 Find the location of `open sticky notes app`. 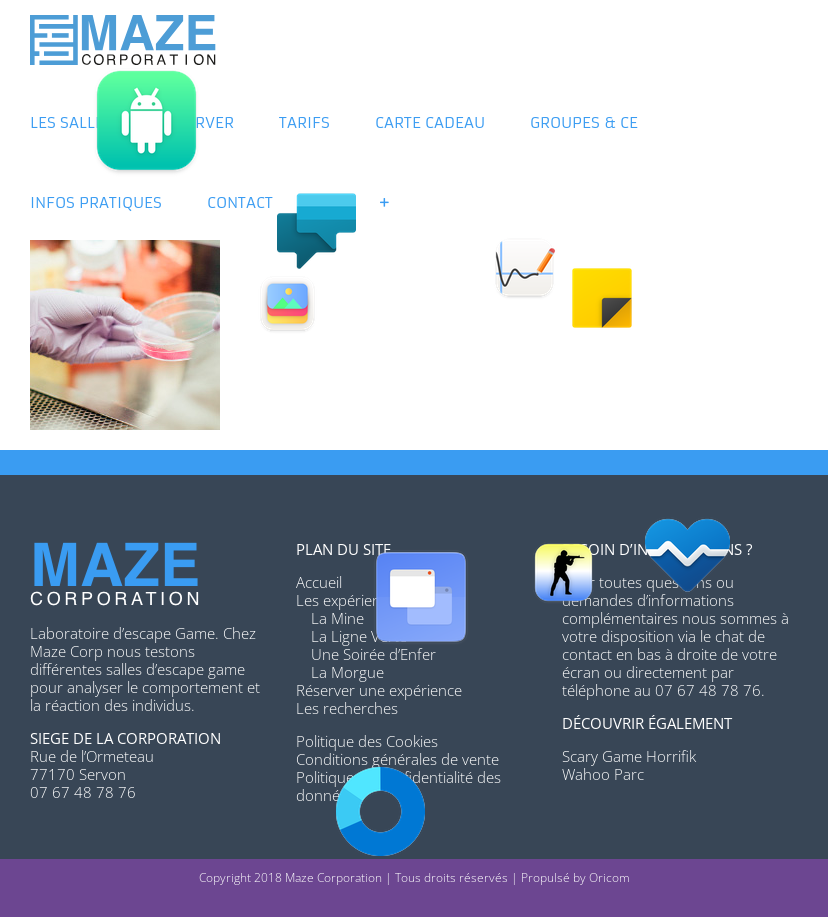

open sticky notes app is located at coordinates (602, 298).